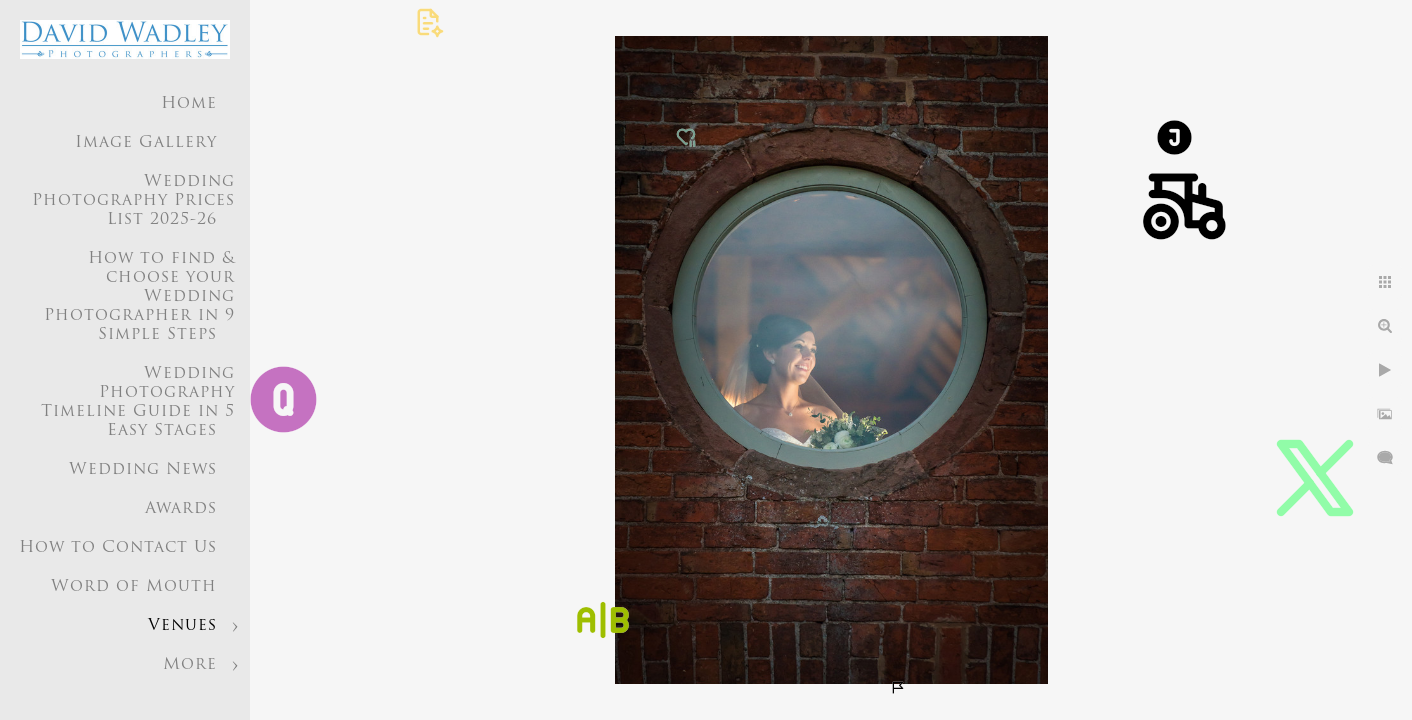 The width and height of the screenshot is (1412, 720). What do you see at coordinates (898, 687) in the screenshot?
I see `flag an item for review or attention` at bounding box center [898, 687].